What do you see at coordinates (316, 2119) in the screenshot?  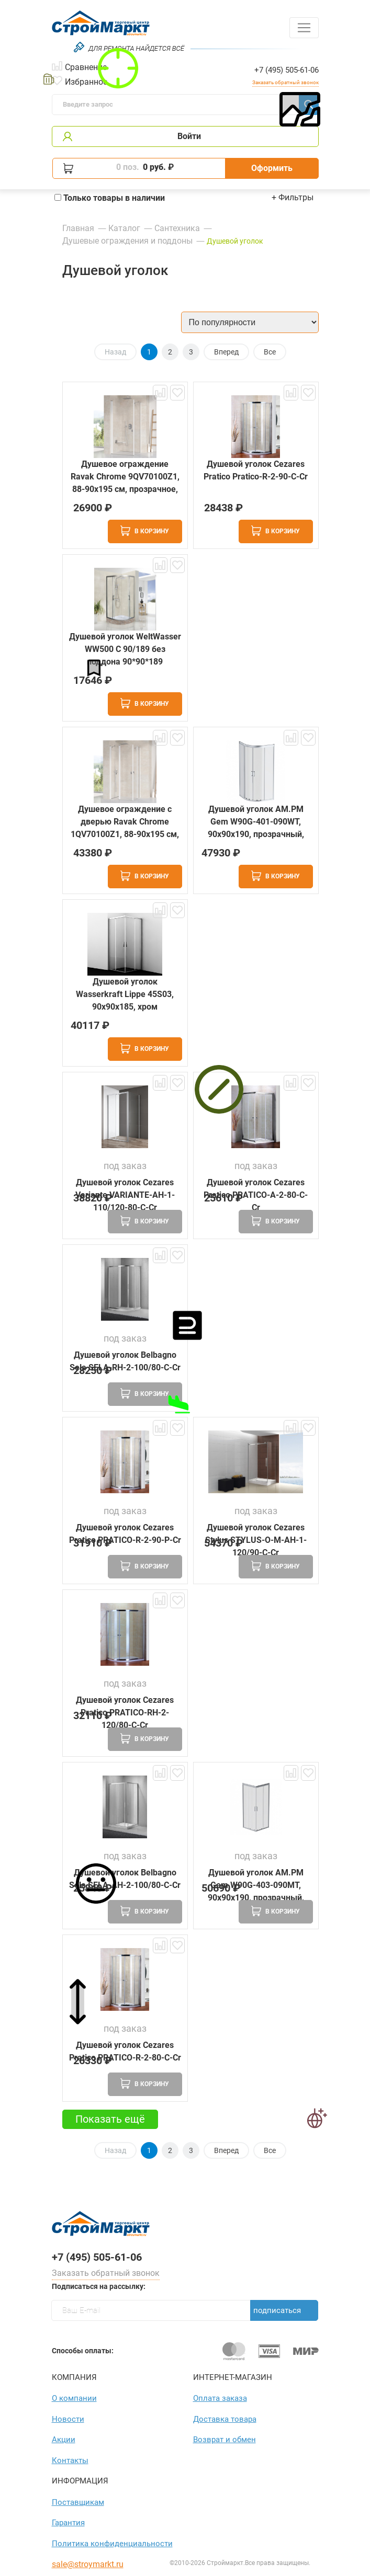 I see `access party or event mode` at bounding box center [316, 2119].